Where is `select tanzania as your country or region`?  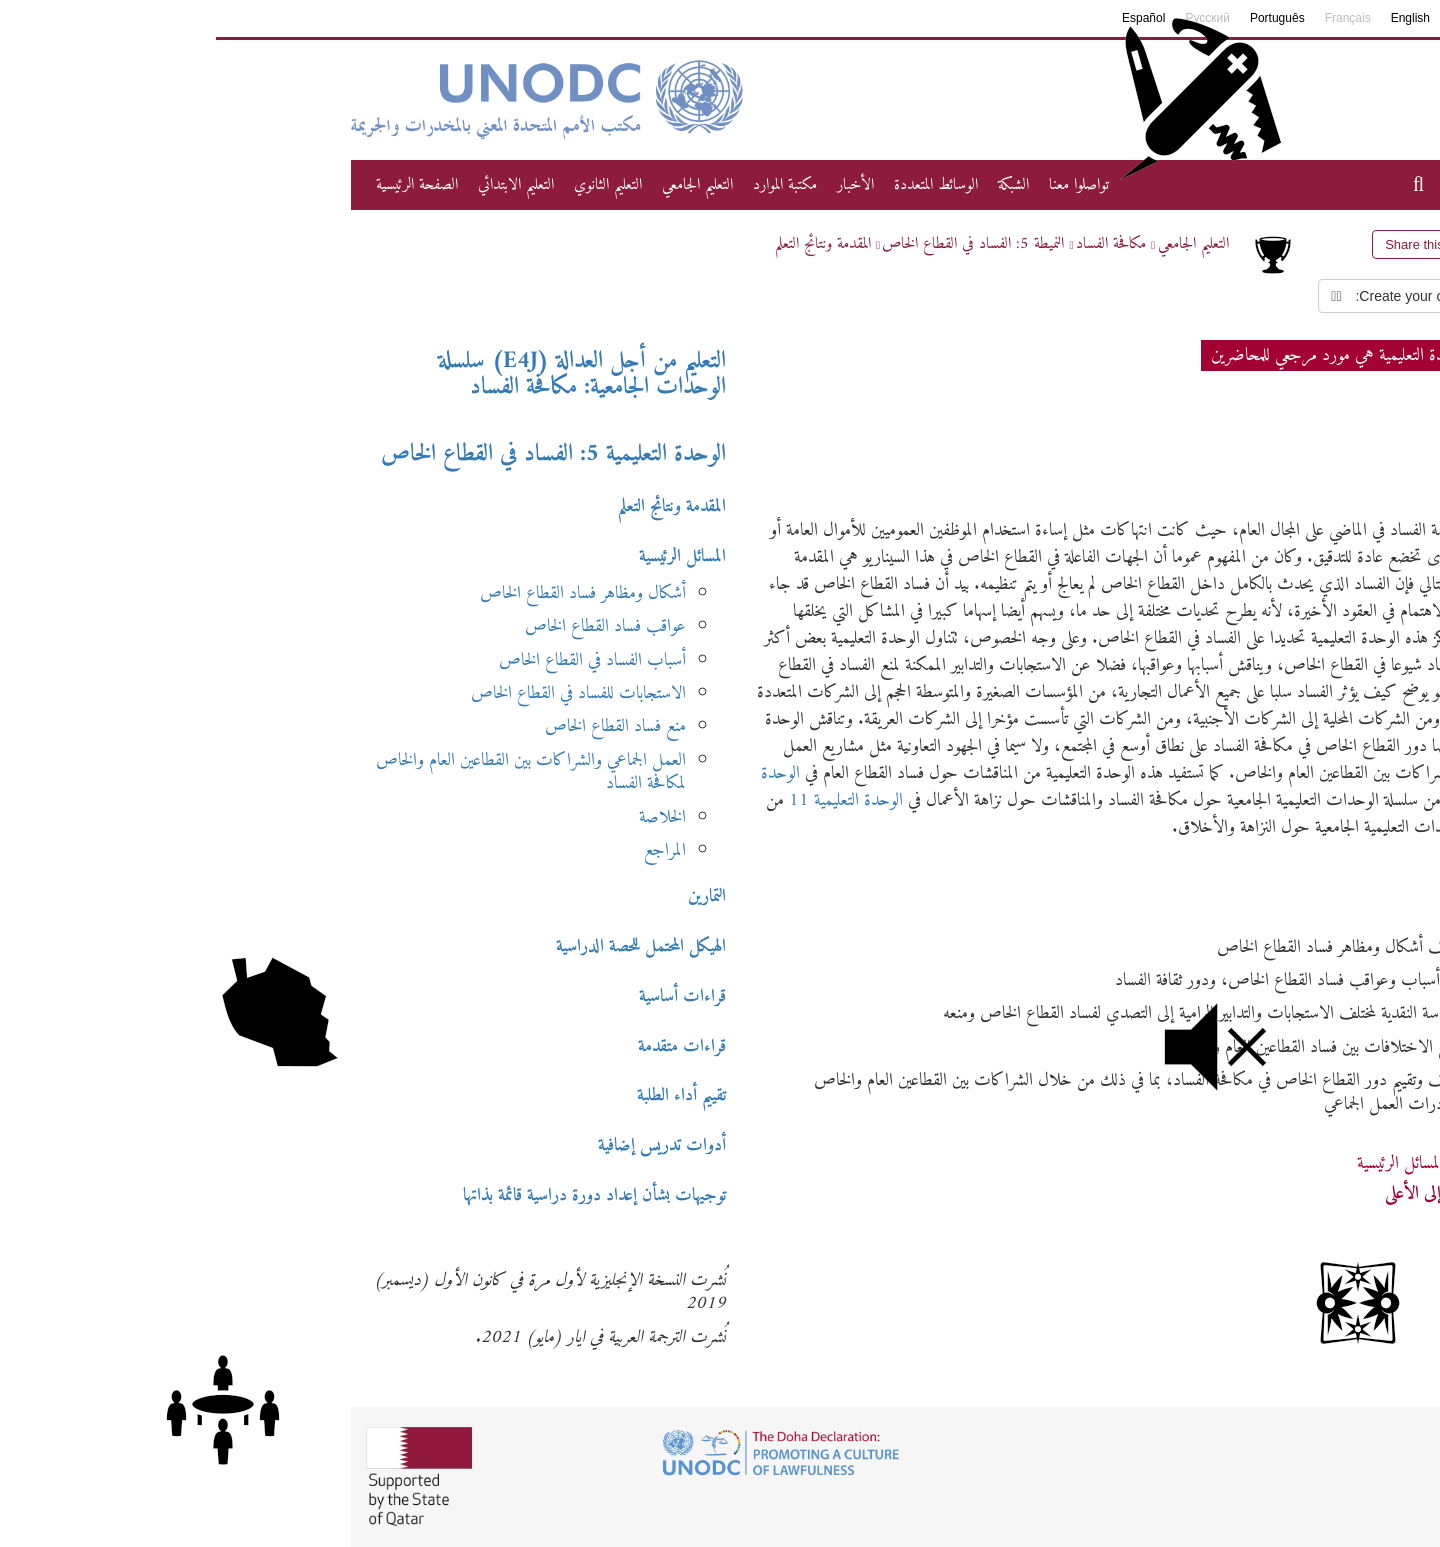
select tanzania as your country or region is located at coordinates (280, 1012).